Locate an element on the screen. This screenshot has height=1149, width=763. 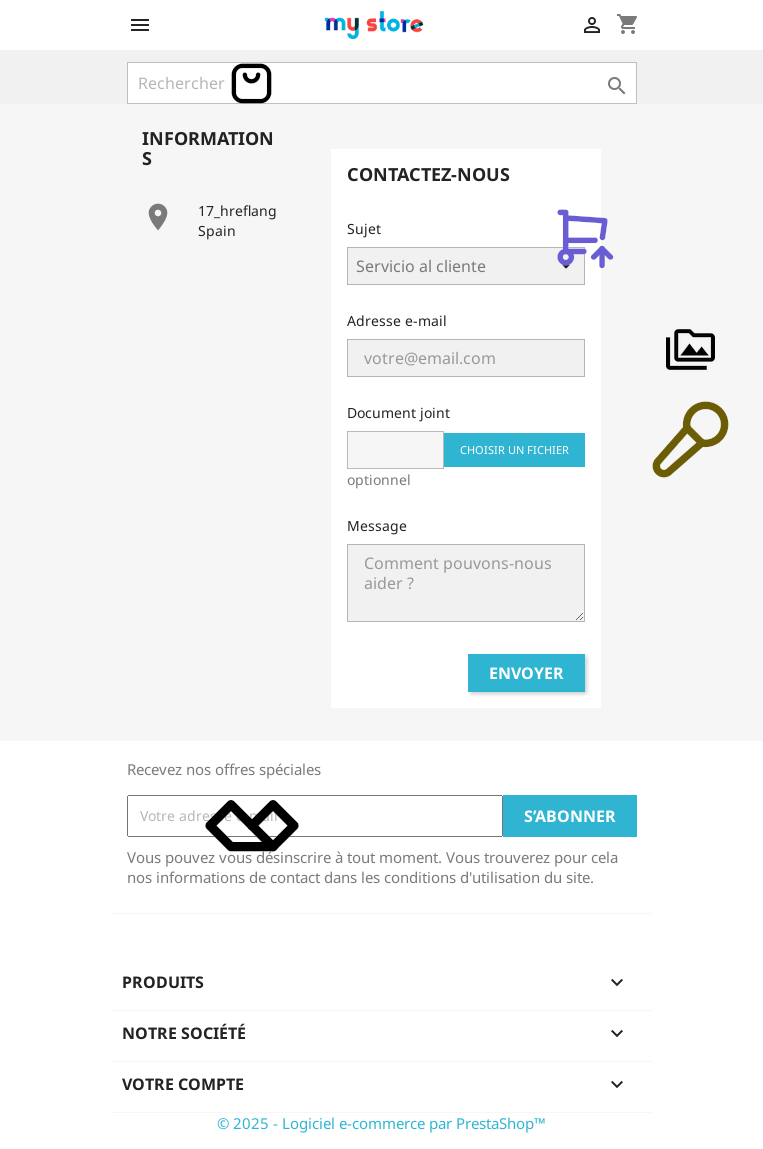
open huawei appgallery store is located at coordinates (251, 83).